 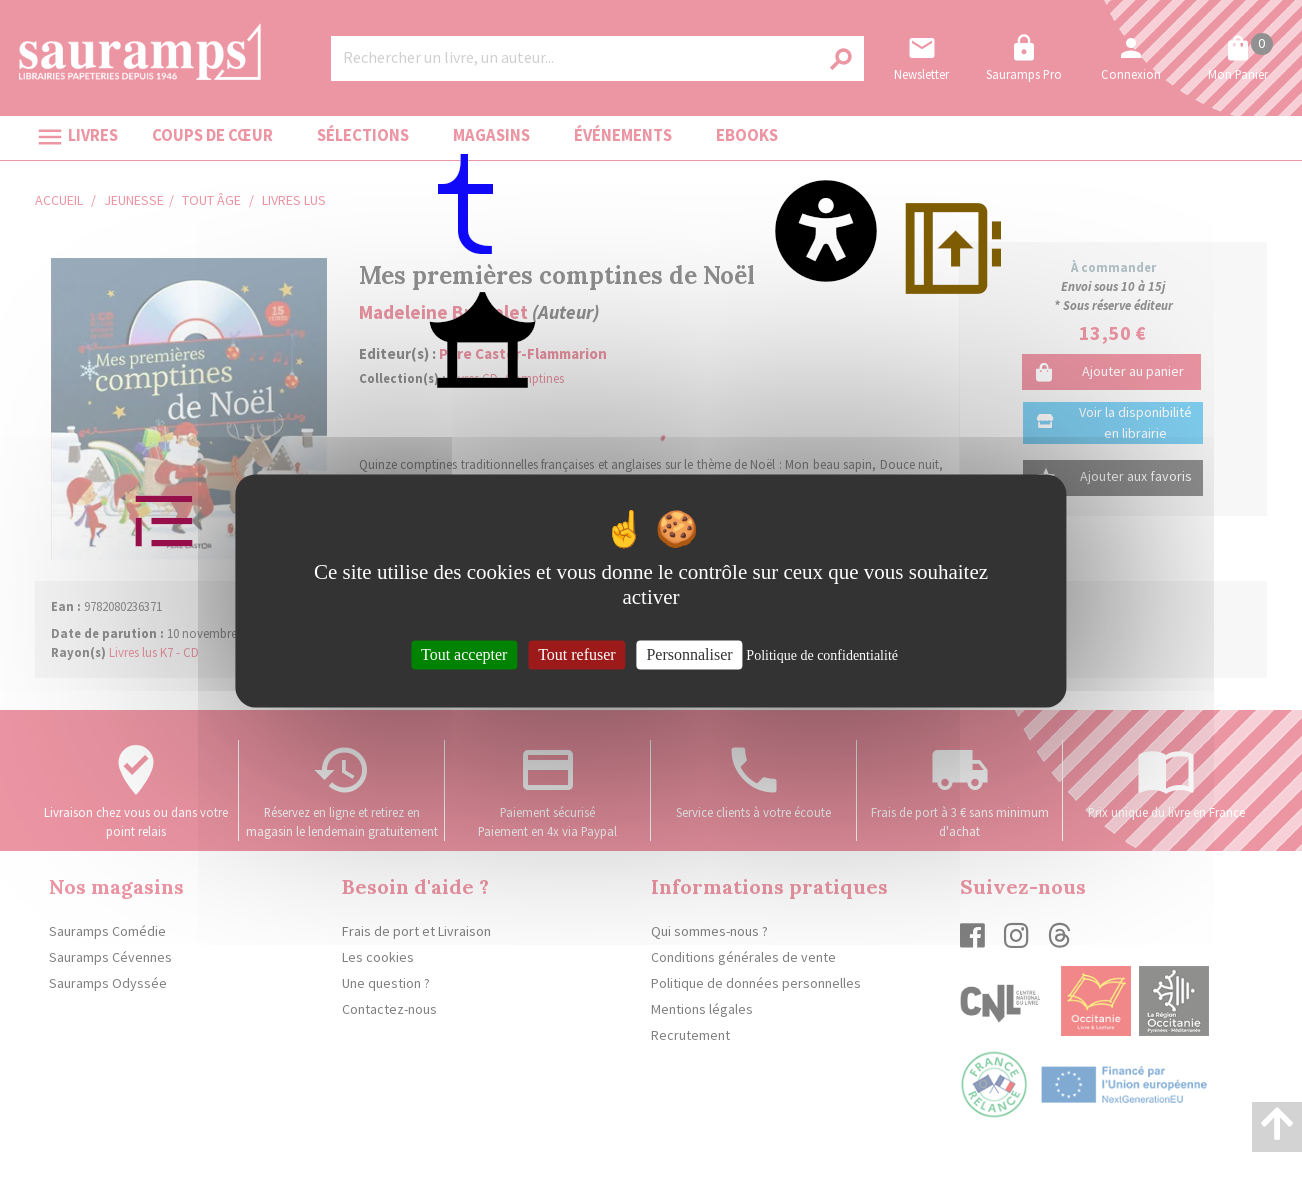 I want to click on upload contacts from address book, so click(x=946, y=248).